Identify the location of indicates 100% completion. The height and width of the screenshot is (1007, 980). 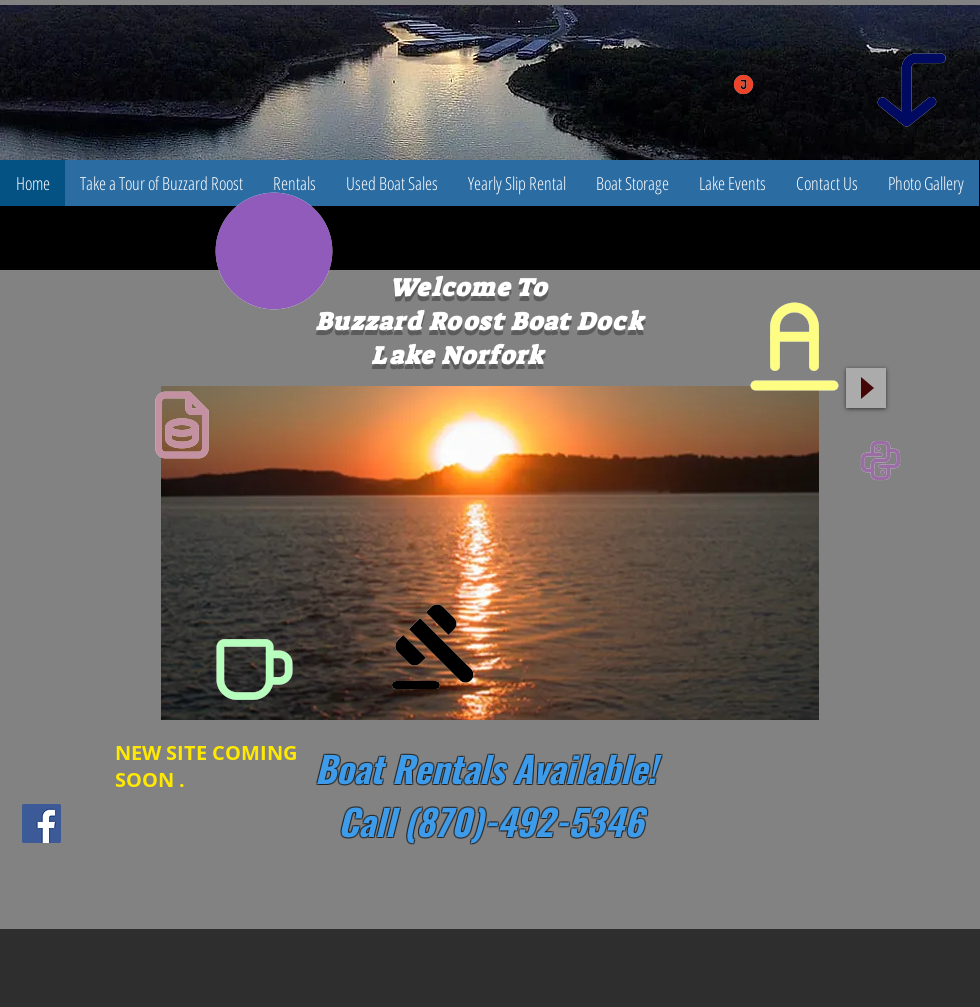
(274, 251).